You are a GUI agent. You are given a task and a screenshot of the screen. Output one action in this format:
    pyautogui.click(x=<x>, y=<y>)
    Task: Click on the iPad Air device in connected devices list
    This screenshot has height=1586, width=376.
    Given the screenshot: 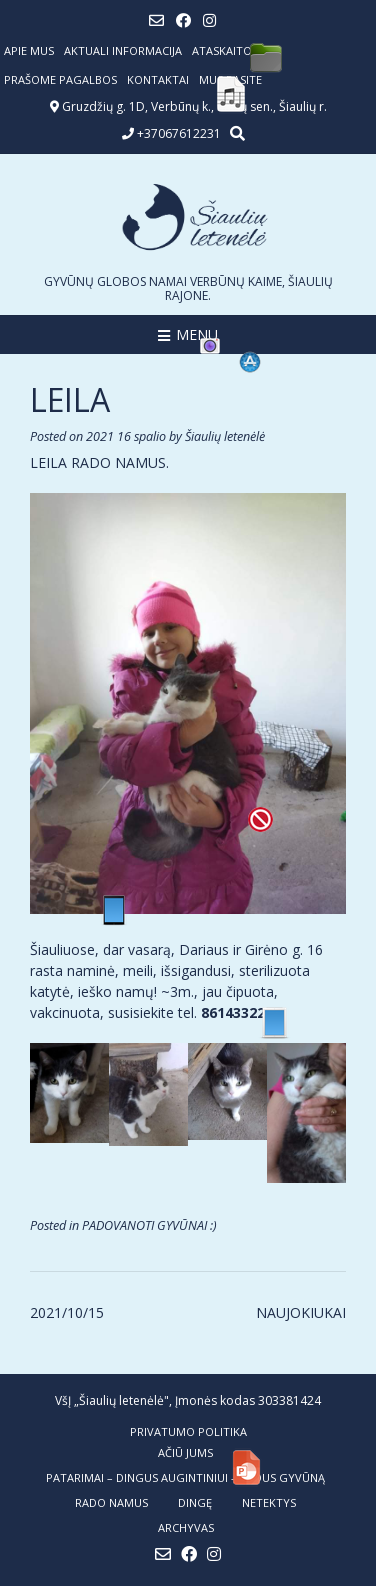 What is the action you would take?
    pyautogui.click(x=114, y=910)
    